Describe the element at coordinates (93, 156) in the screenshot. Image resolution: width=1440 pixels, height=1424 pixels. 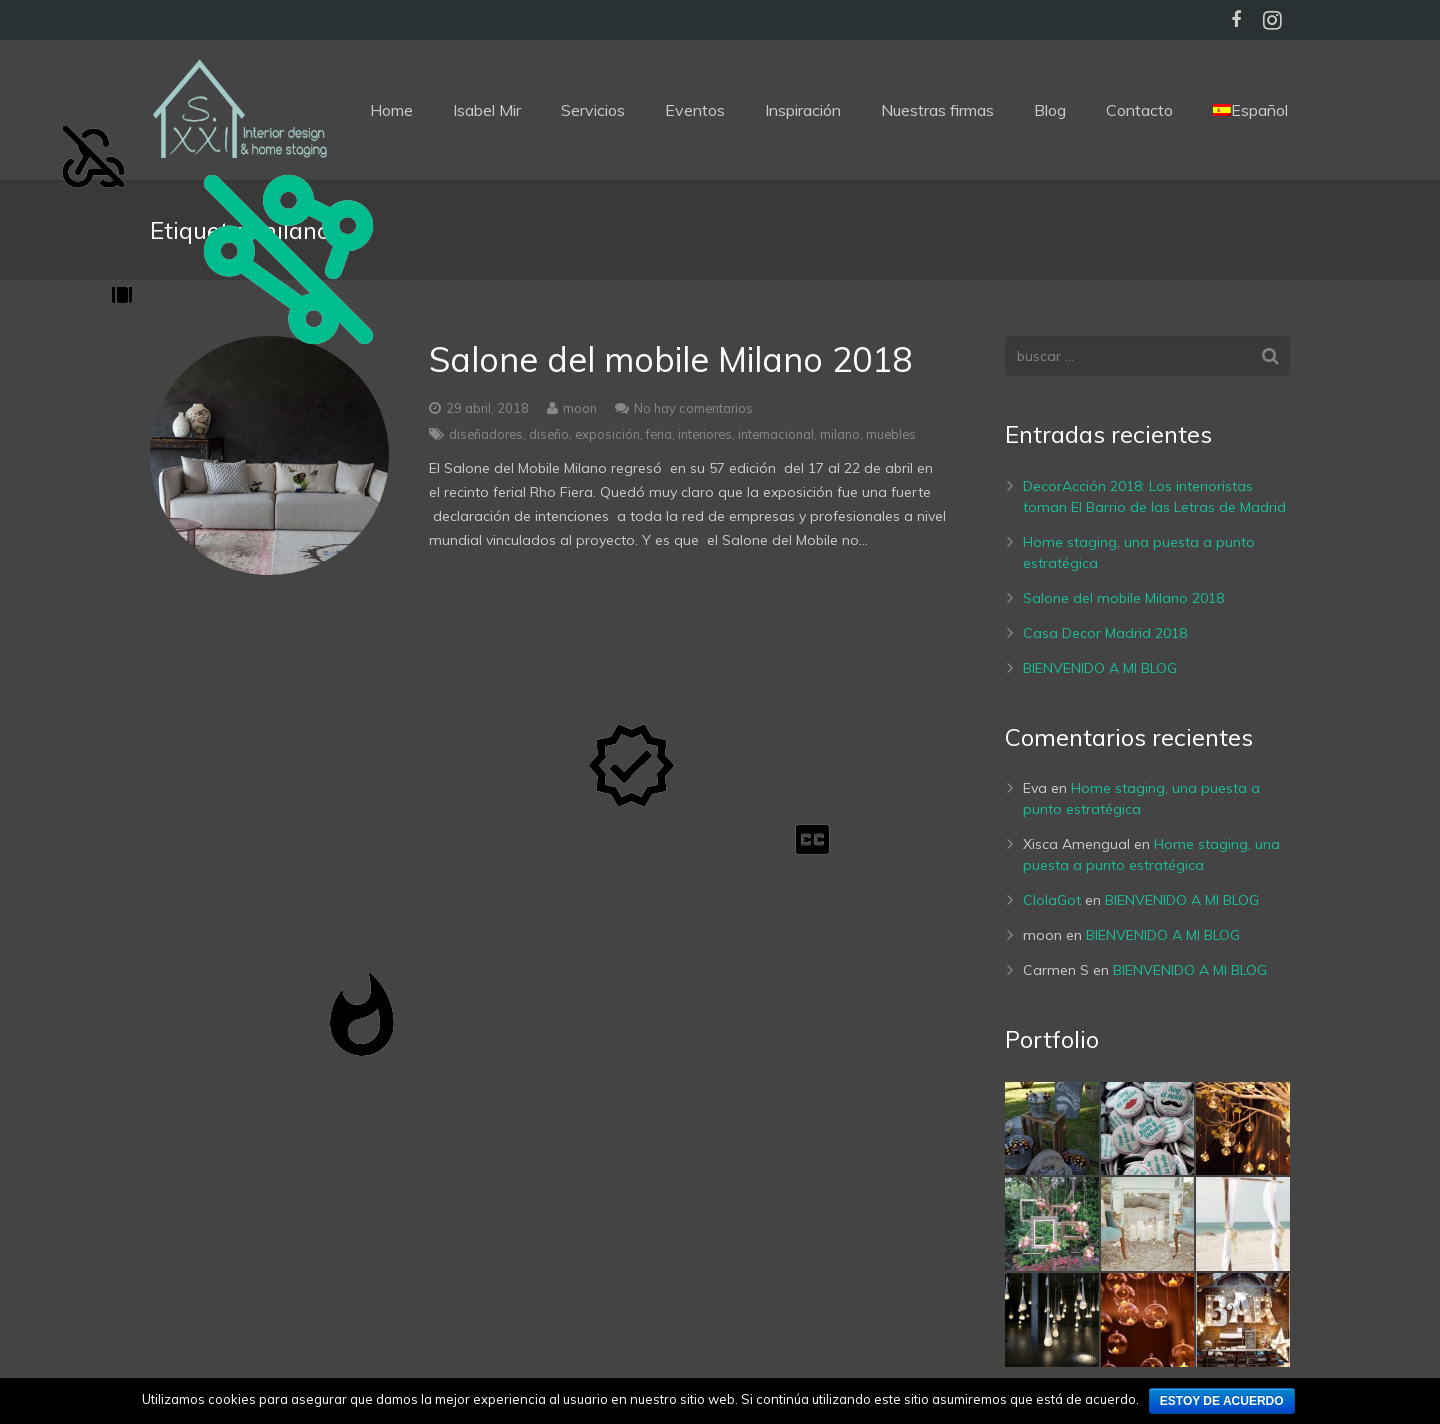
I see `webhook integration disabled` at that location.